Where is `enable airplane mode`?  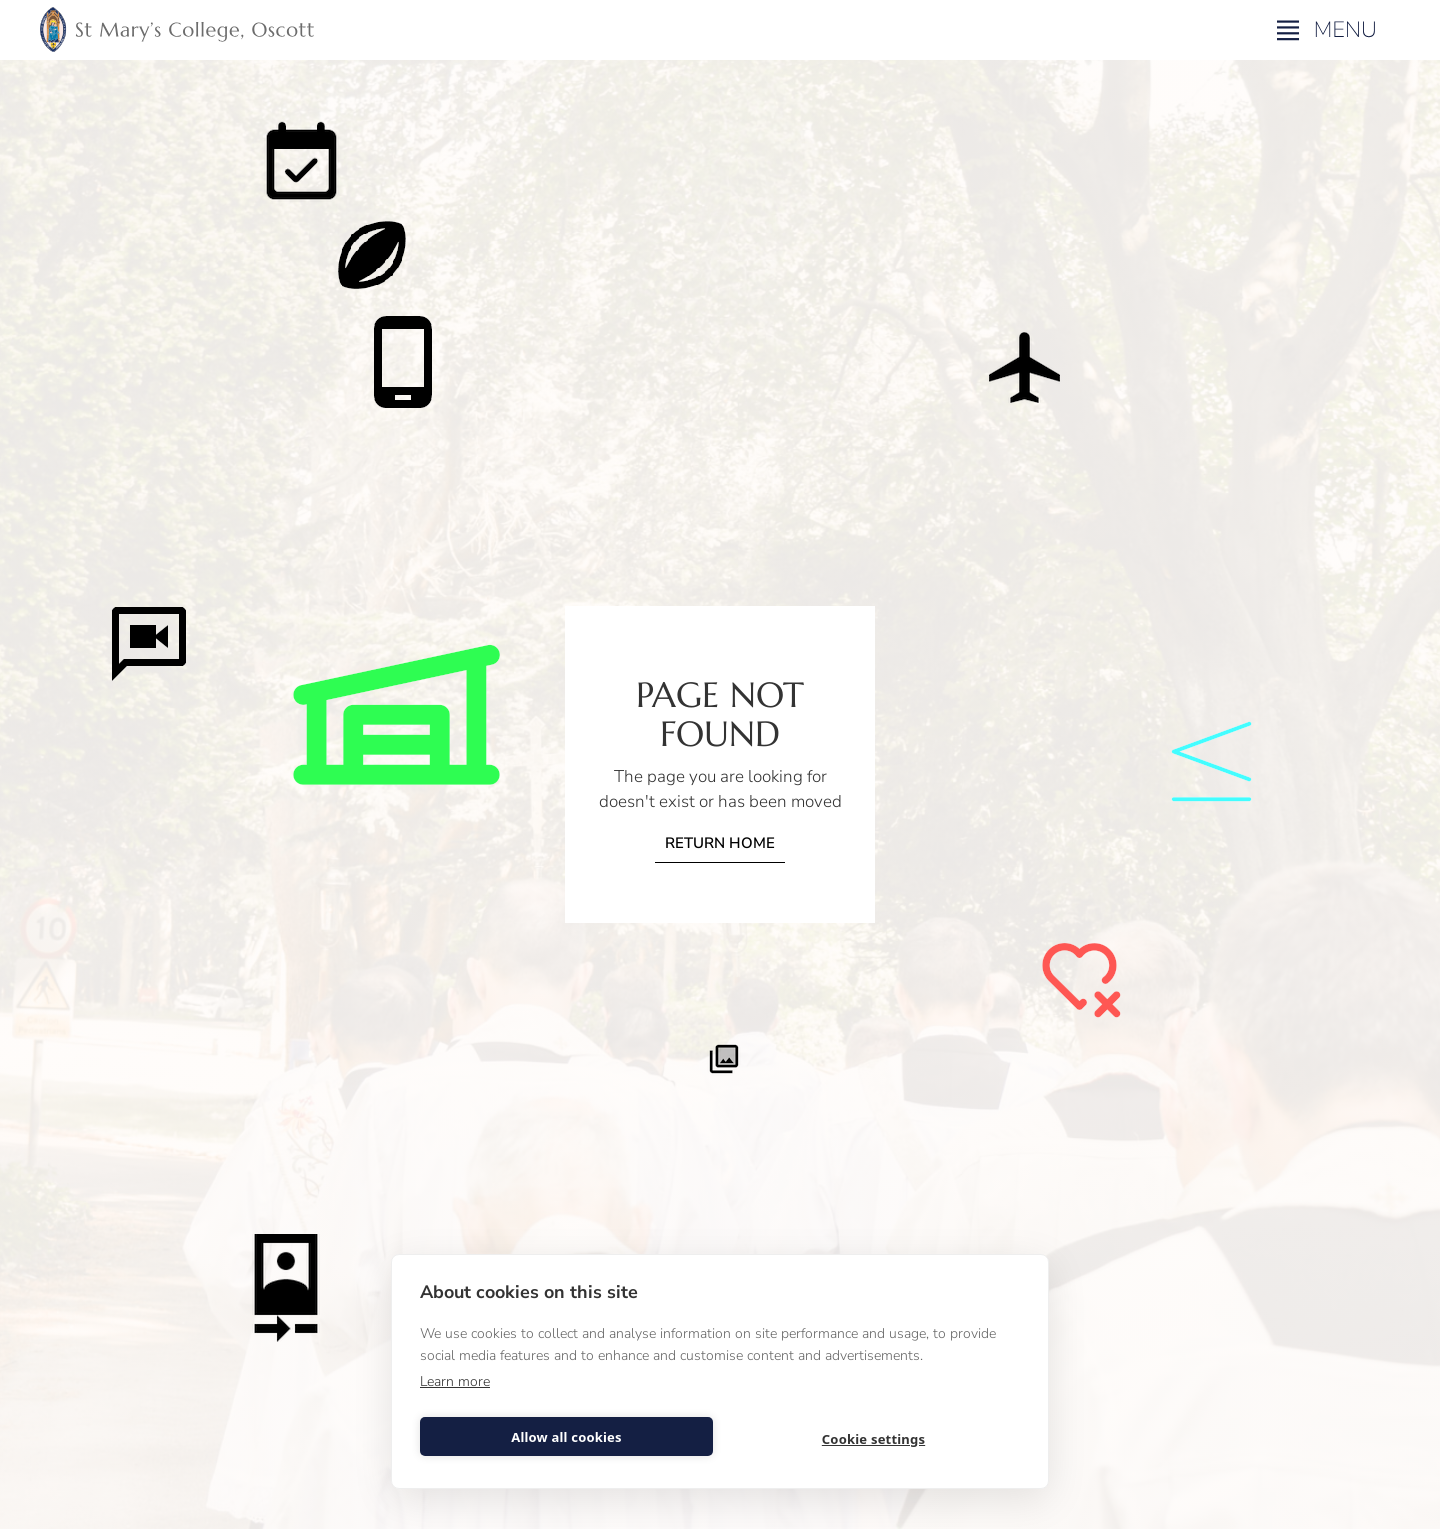
enable airplane mode is located at coordinates (1024, 367).